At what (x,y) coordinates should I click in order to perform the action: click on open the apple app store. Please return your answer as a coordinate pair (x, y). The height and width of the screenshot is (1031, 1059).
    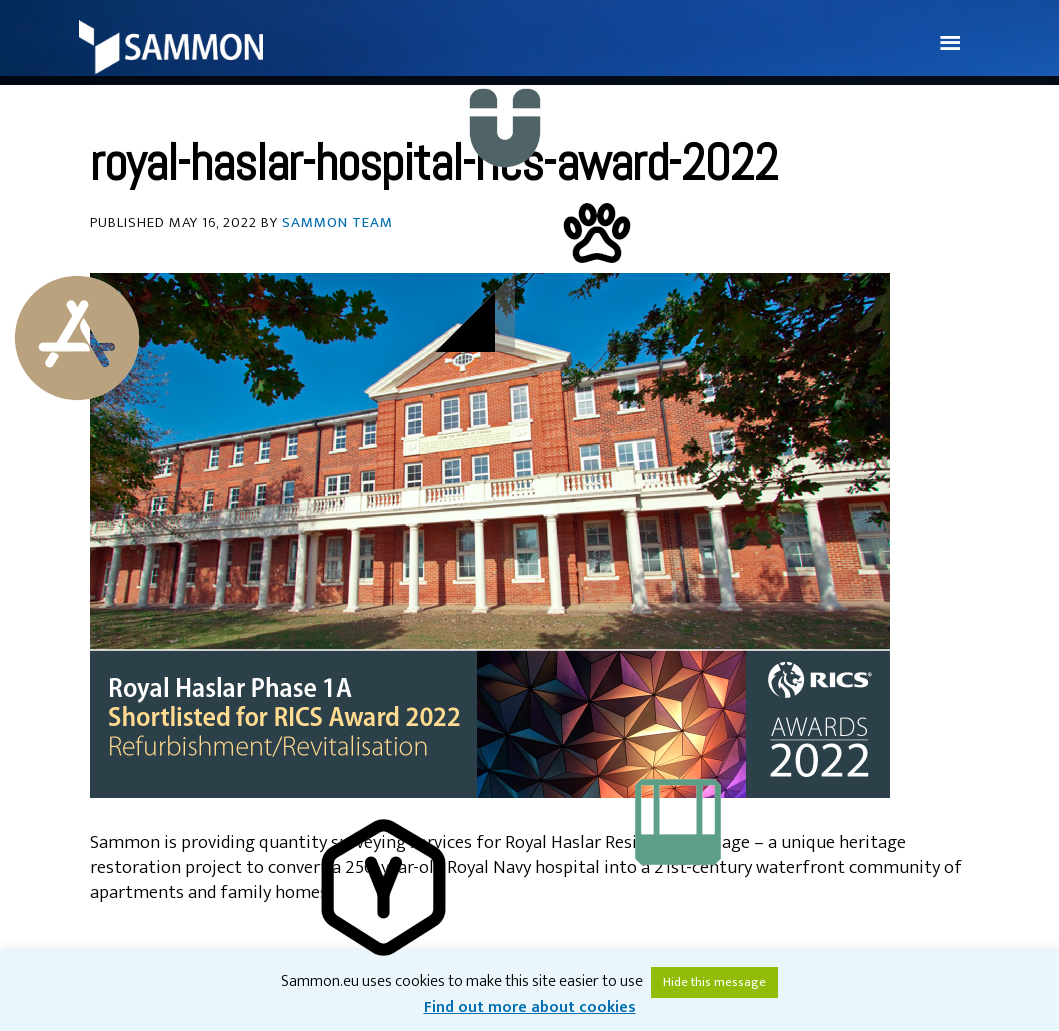
    Looking at the image, I should click on (77, 338).